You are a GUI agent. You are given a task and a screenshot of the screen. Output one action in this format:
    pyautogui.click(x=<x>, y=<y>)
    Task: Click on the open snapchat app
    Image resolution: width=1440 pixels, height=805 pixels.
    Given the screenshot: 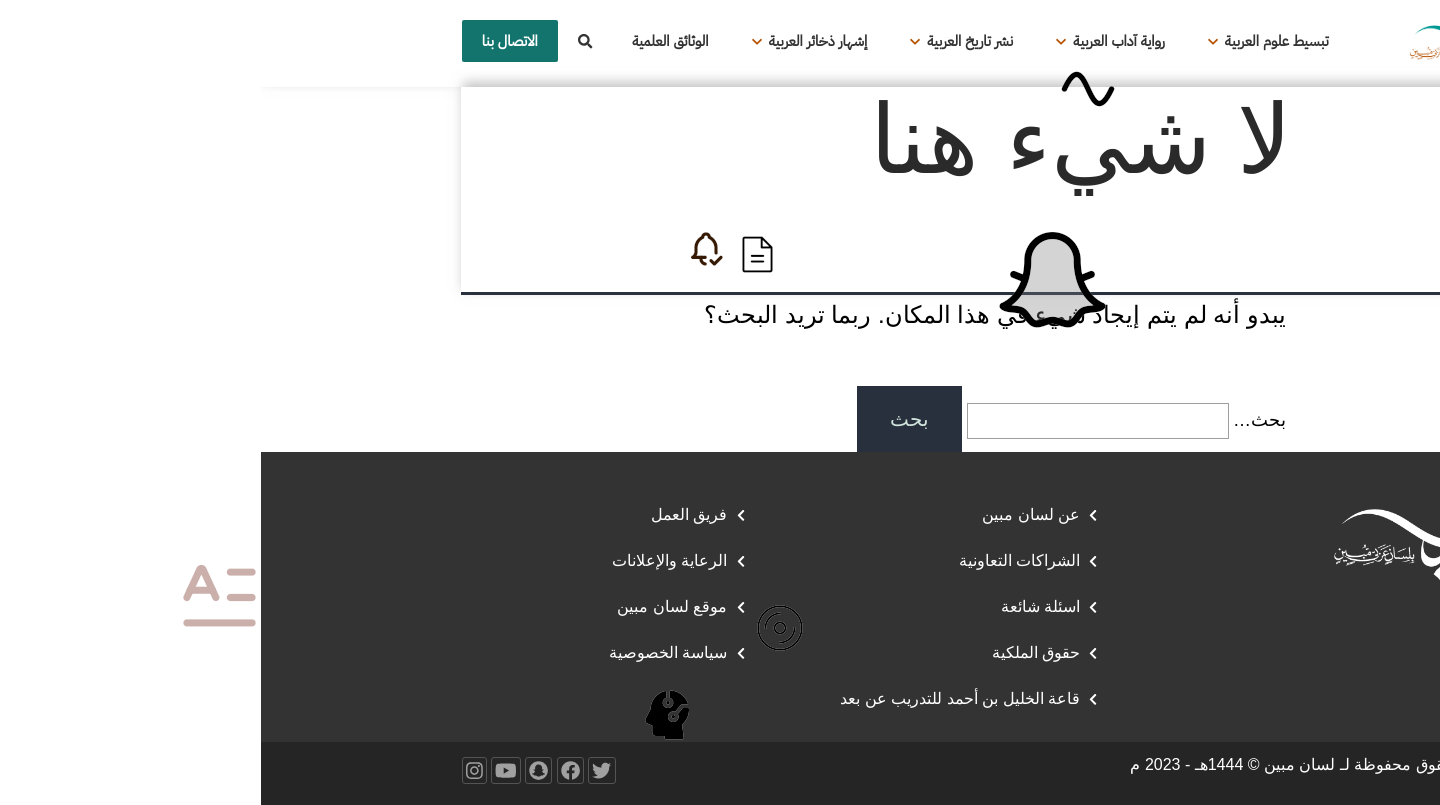 What is the action you would take?
    pyautogui.click(x=1052, y=281)
    